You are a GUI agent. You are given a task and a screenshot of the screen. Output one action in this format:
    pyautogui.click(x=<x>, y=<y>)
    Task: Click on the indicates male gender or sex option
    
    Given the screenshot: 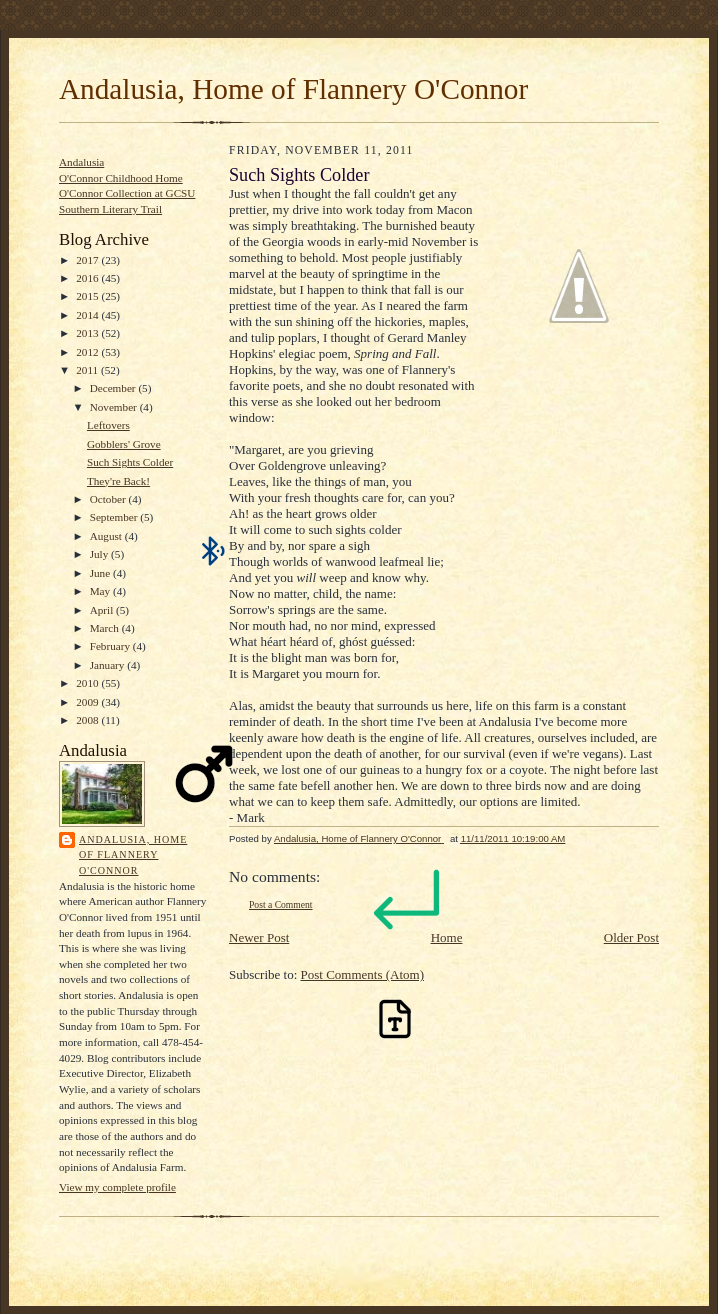 What is the action you would take?
    pyautogui.click(x=200, y=777)
    